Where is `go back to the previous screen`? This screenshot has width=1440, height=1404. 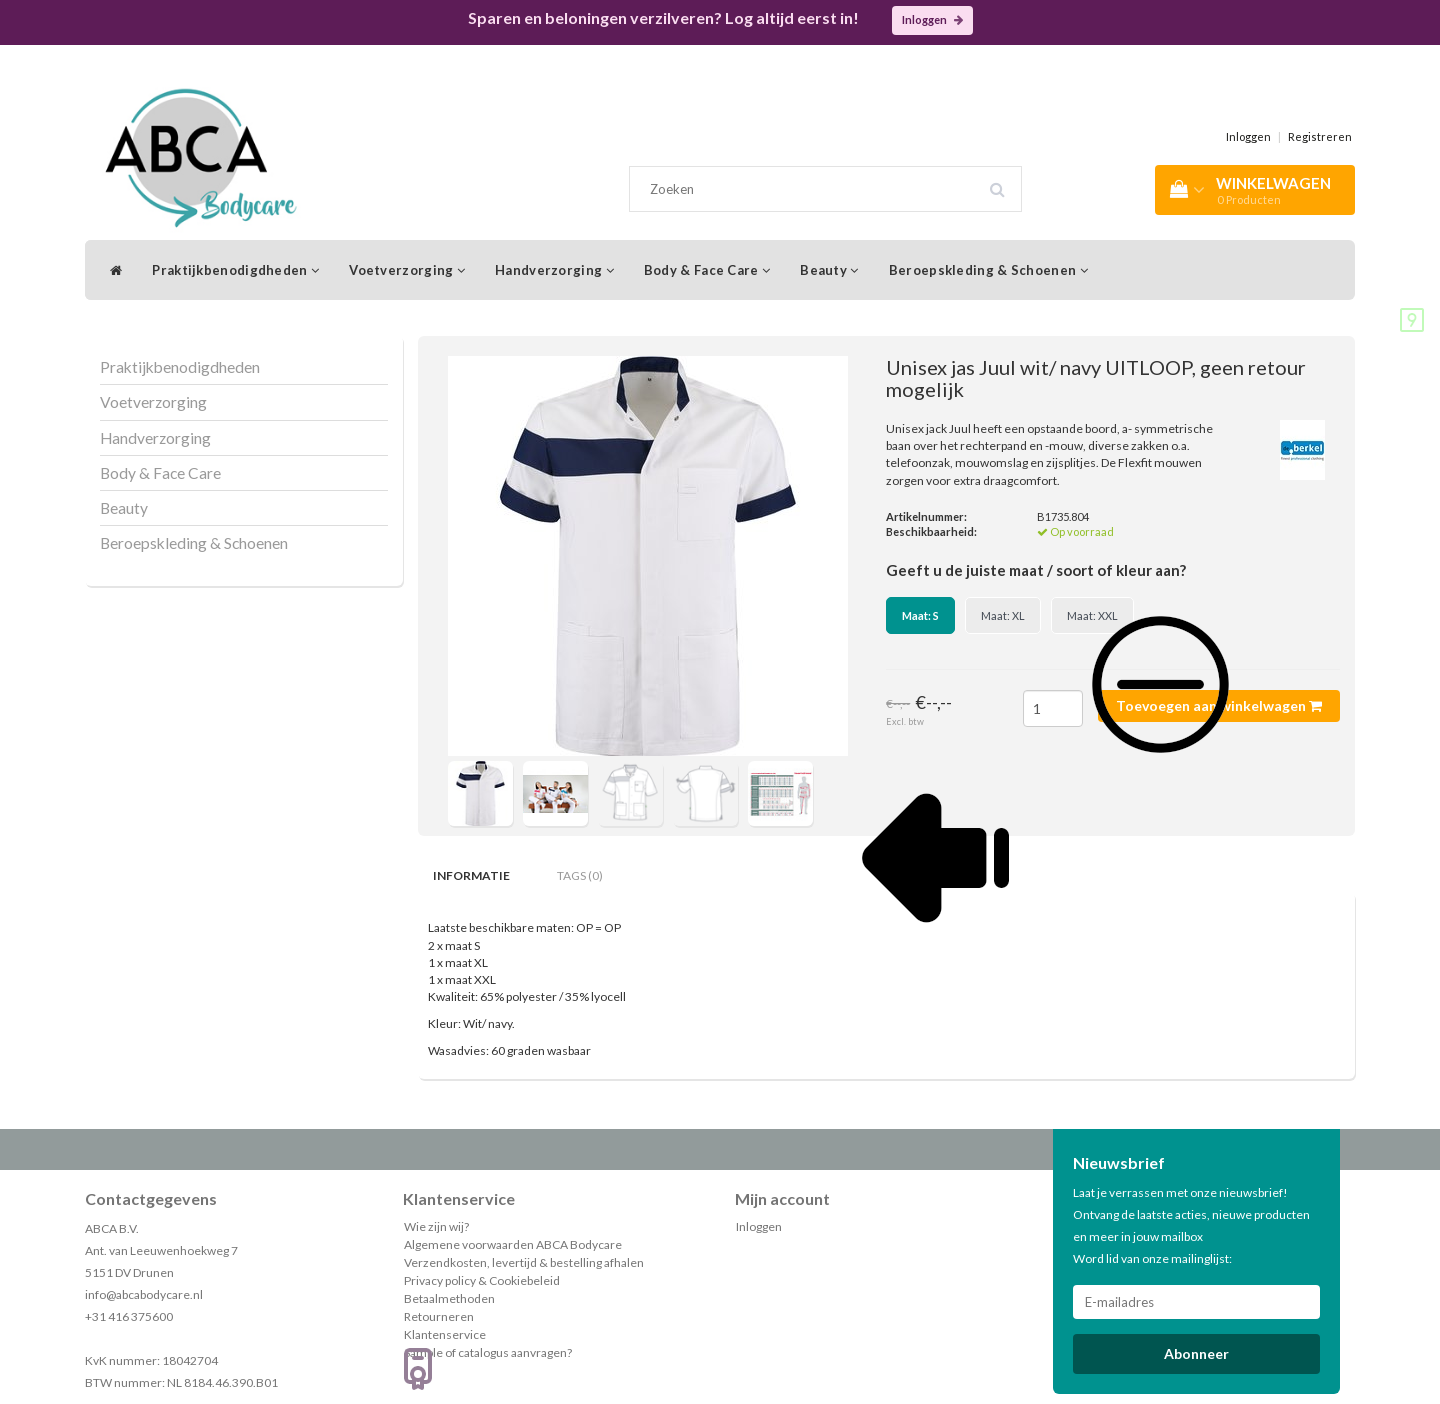
go back to the previous screen is located at coordinates (934, 858).